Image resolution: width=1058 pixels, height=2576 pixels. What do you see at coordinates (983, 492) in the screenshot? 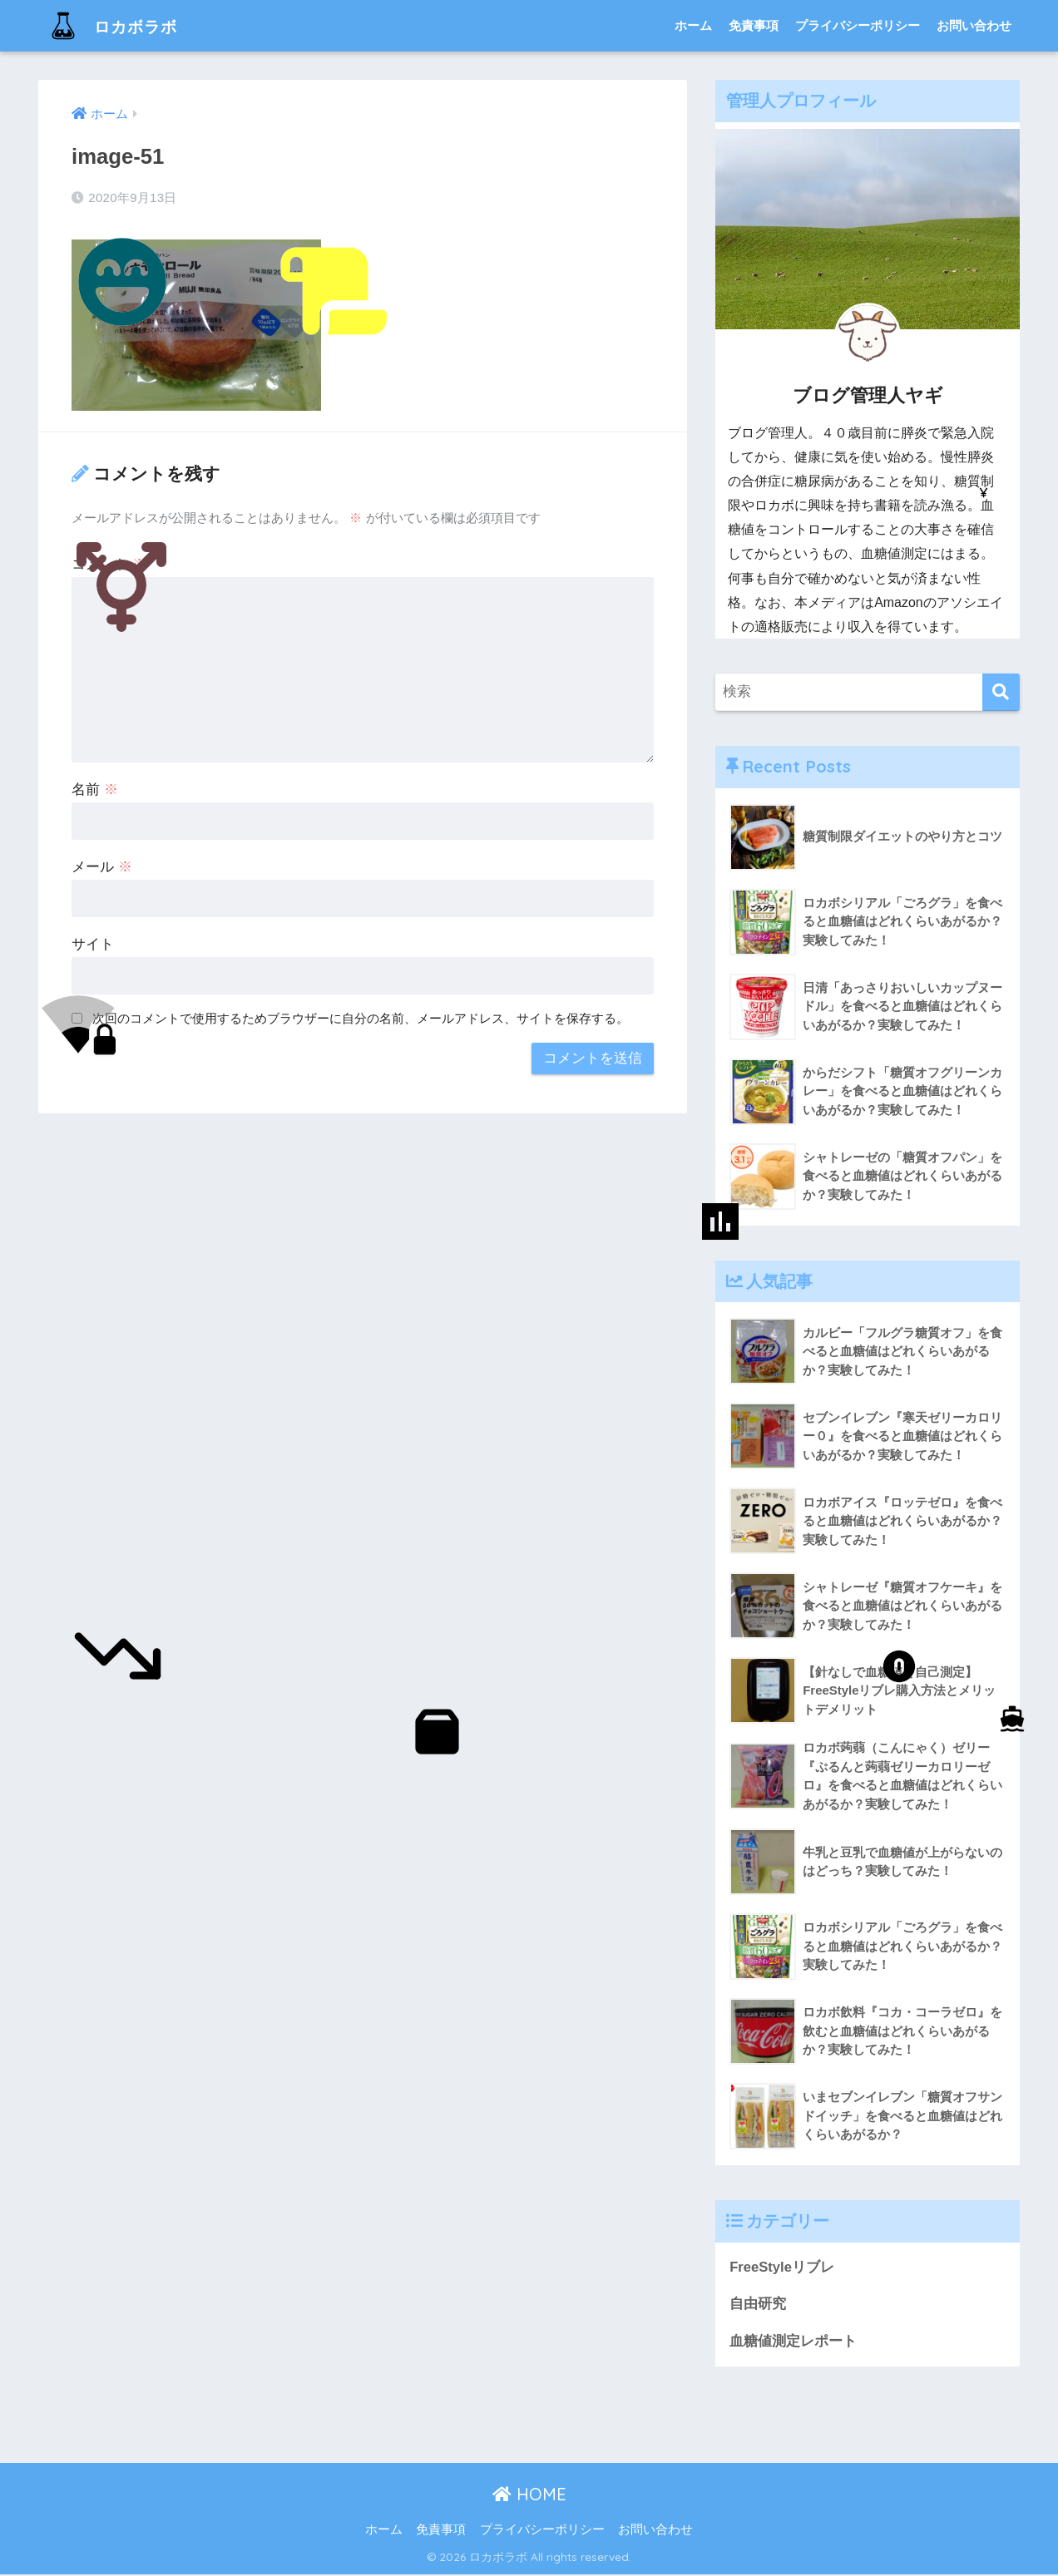
I see `view price in japanese yen` at bounding box center [983, 492].